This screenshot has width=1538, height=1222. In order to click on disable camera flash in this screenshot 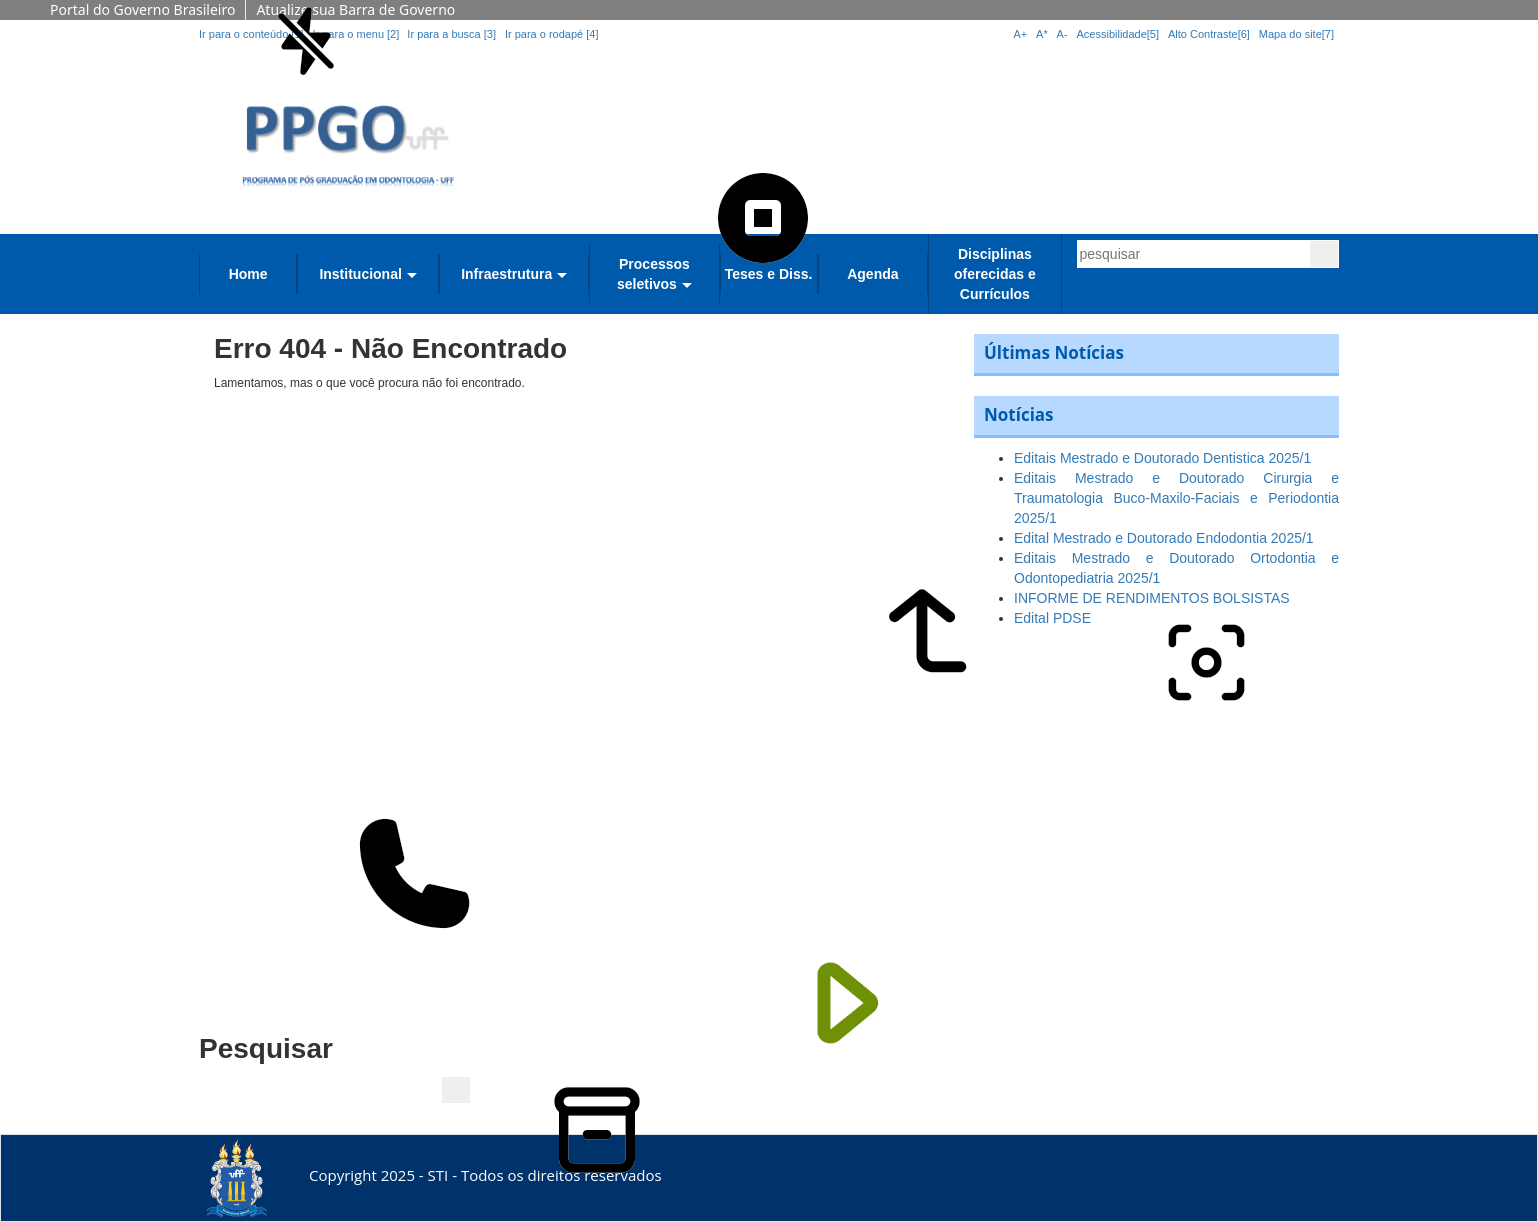, I will do `click(306, 41)`.